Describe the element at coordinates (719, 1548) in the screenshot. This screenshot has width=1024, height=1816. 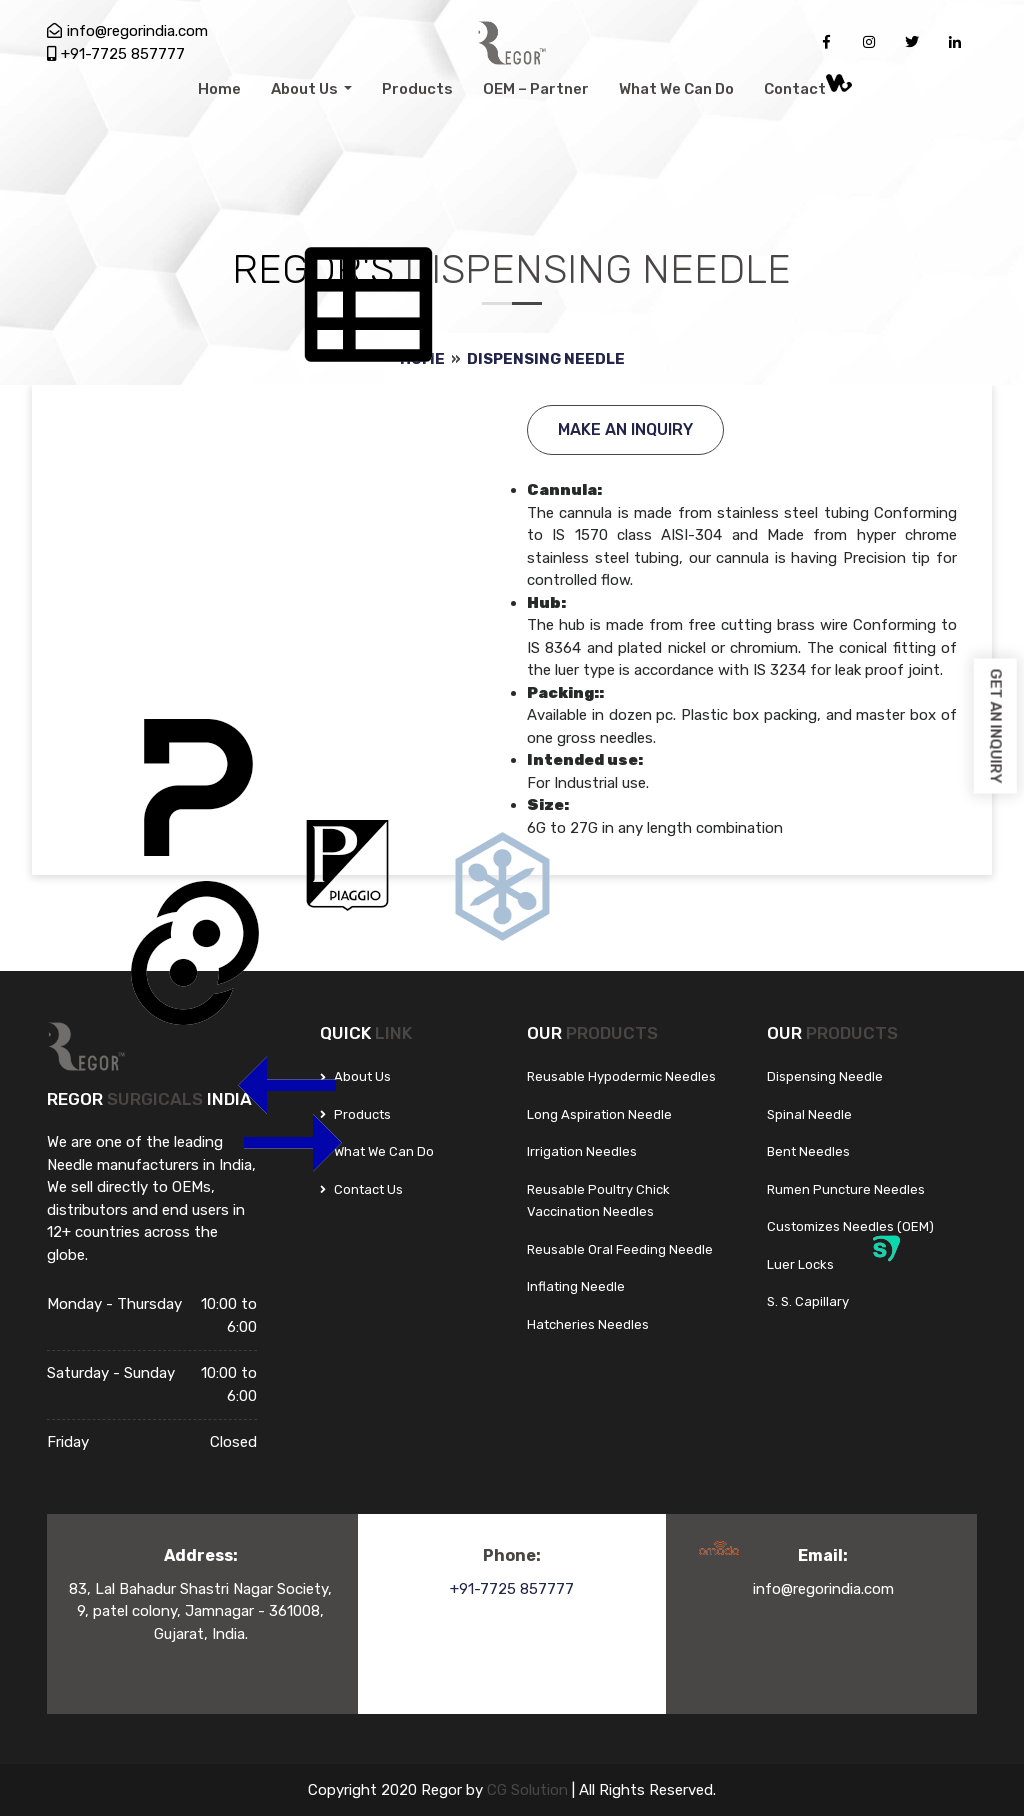
I see `omada cloud logo` at that location.